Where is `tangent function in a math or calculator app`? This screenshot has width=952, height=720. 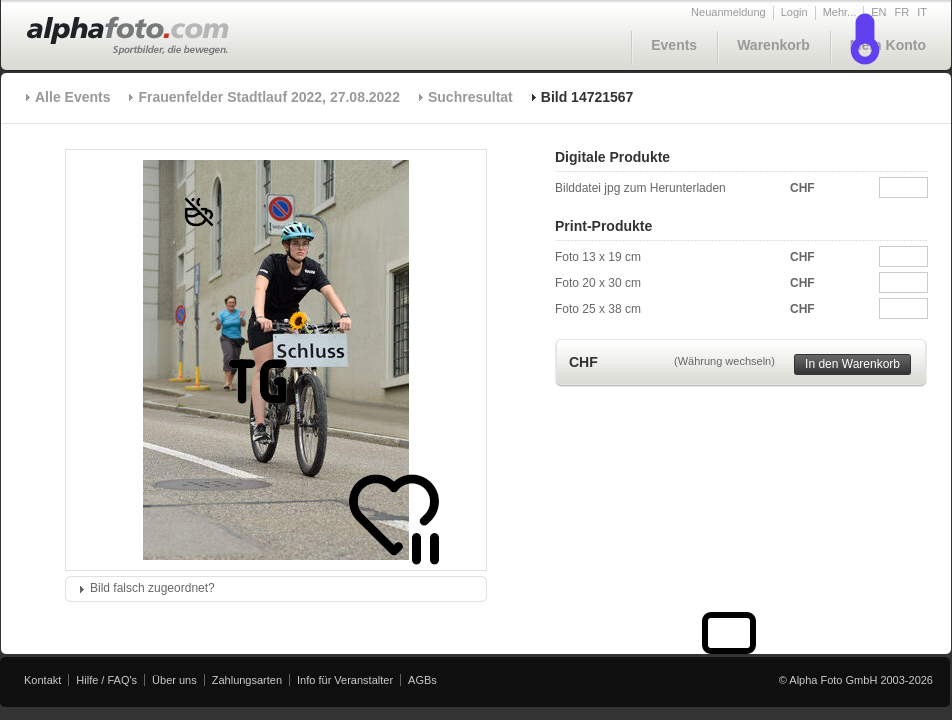
tangent function in a math or calculator app is located at coordinates (255, 381).